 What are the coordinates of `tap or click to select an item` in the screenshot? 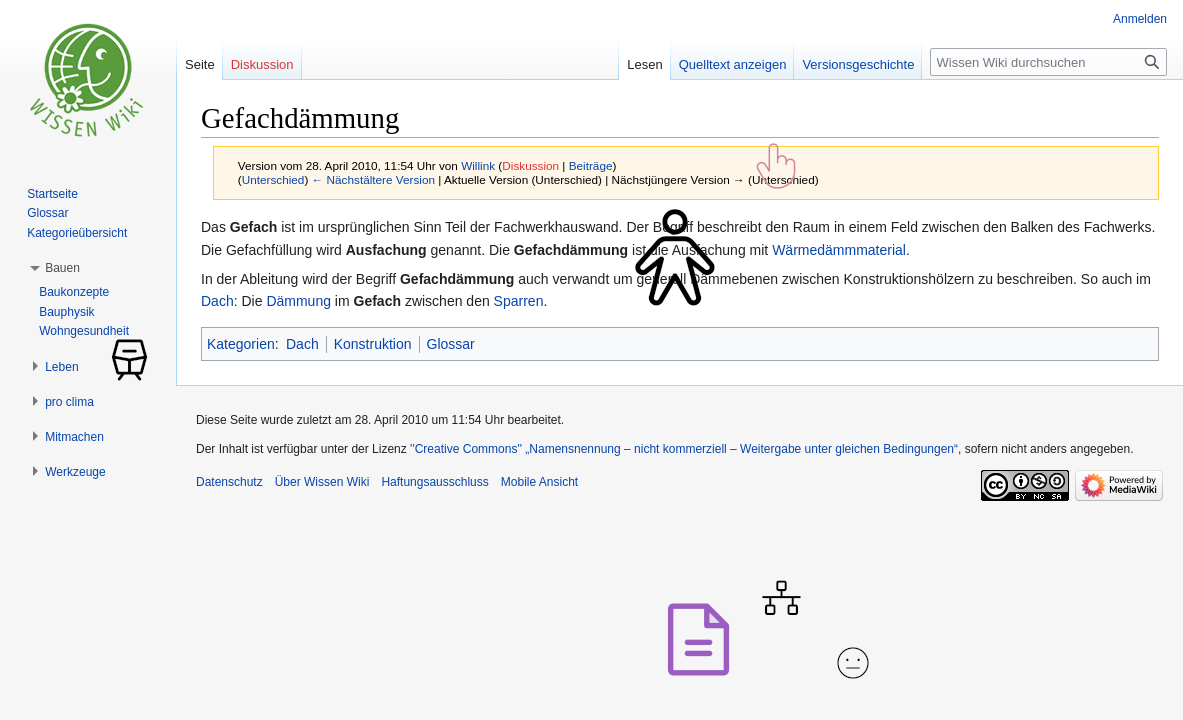 It's located at (776, 166).